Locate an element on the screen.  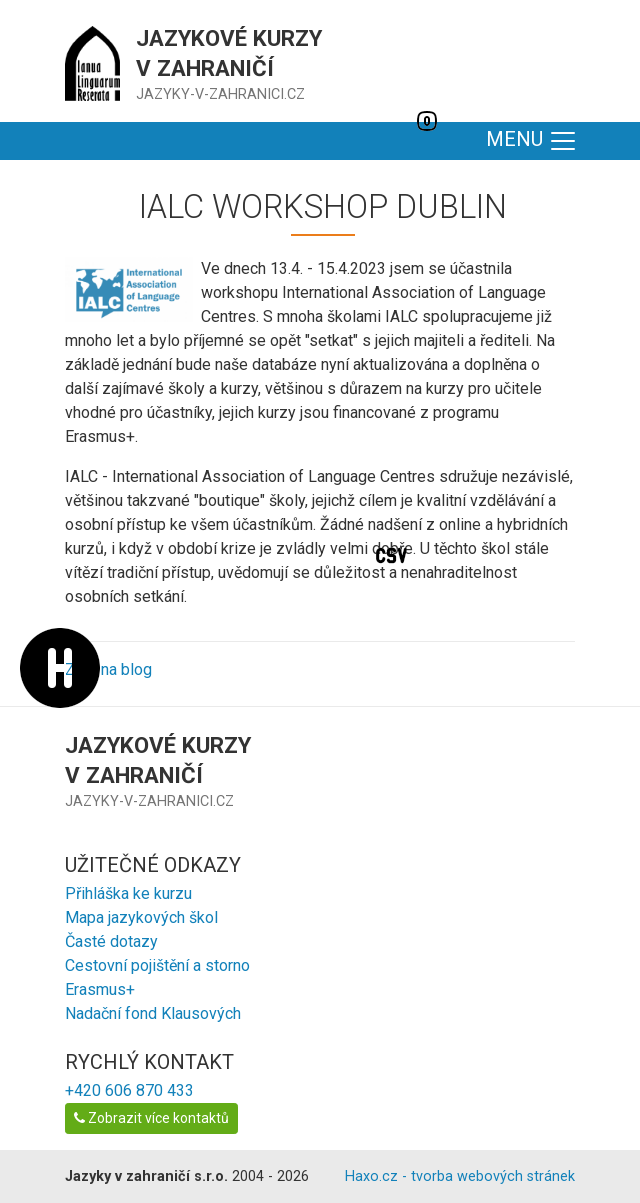
export data as a CSV file is located at coordinates (391, 555).